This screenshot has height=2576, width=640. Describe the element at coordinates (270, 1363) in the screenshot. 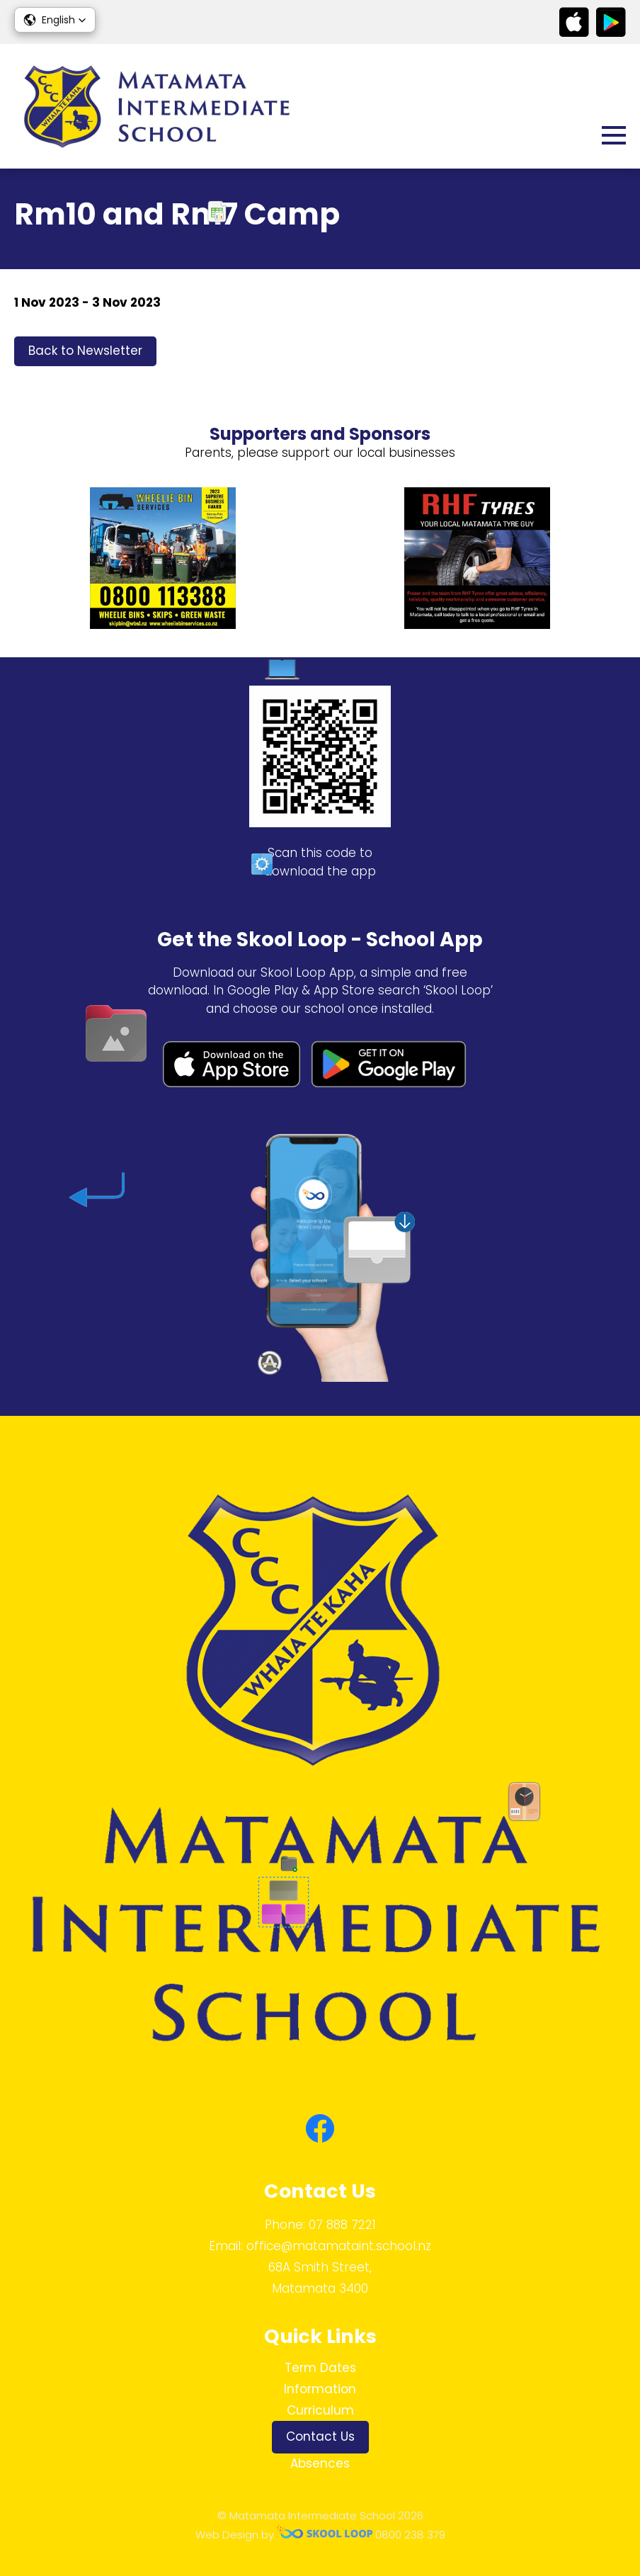

I see `check for available software updates` at that location.